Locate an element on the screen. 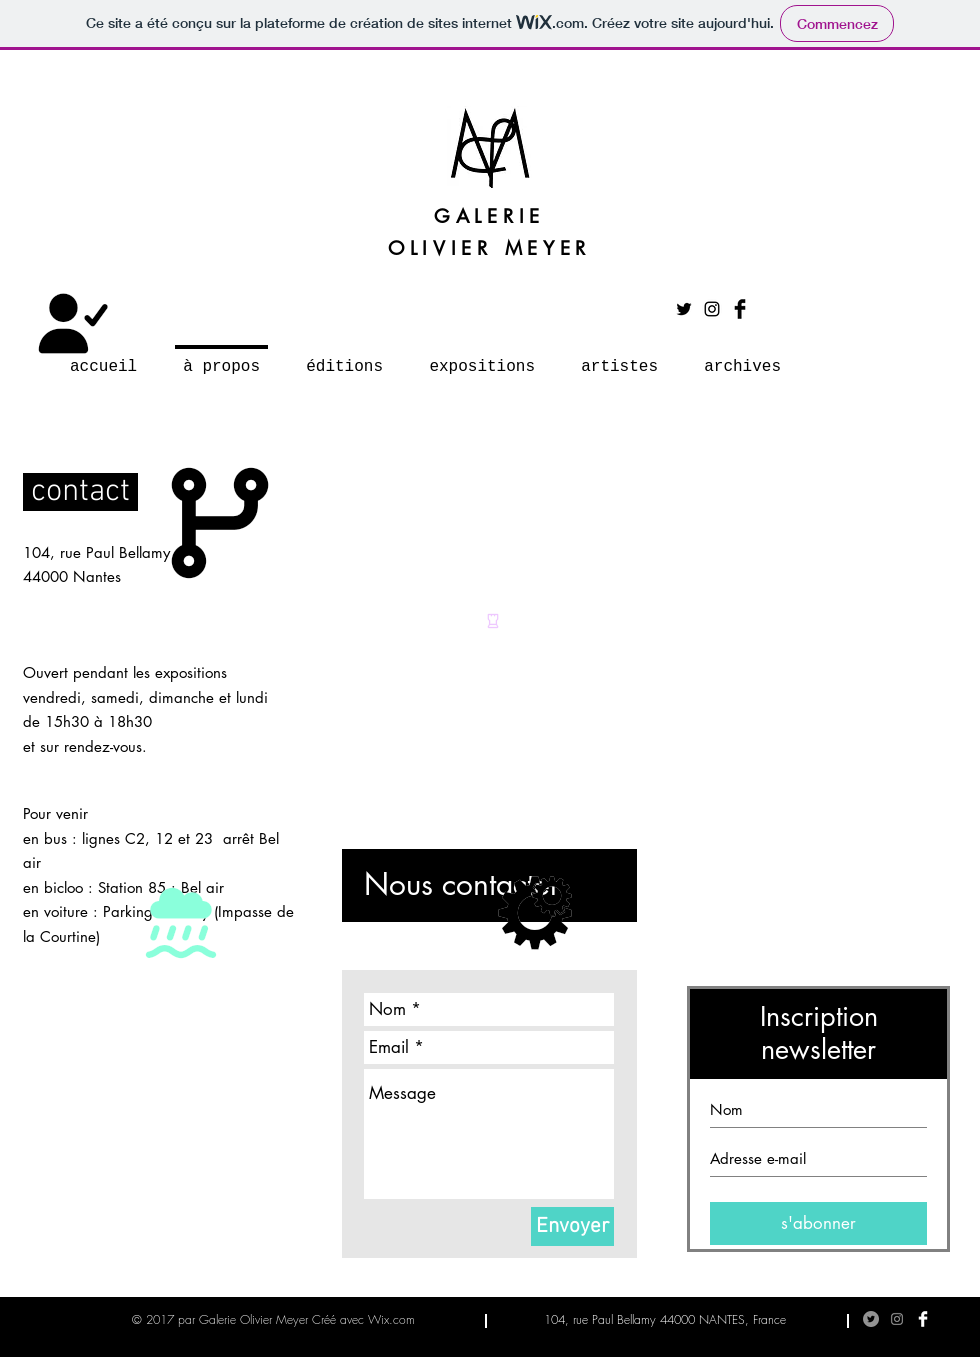 The image size is (980, 1366). chess game or strategy-related feature is located at coordinates (493, 621).